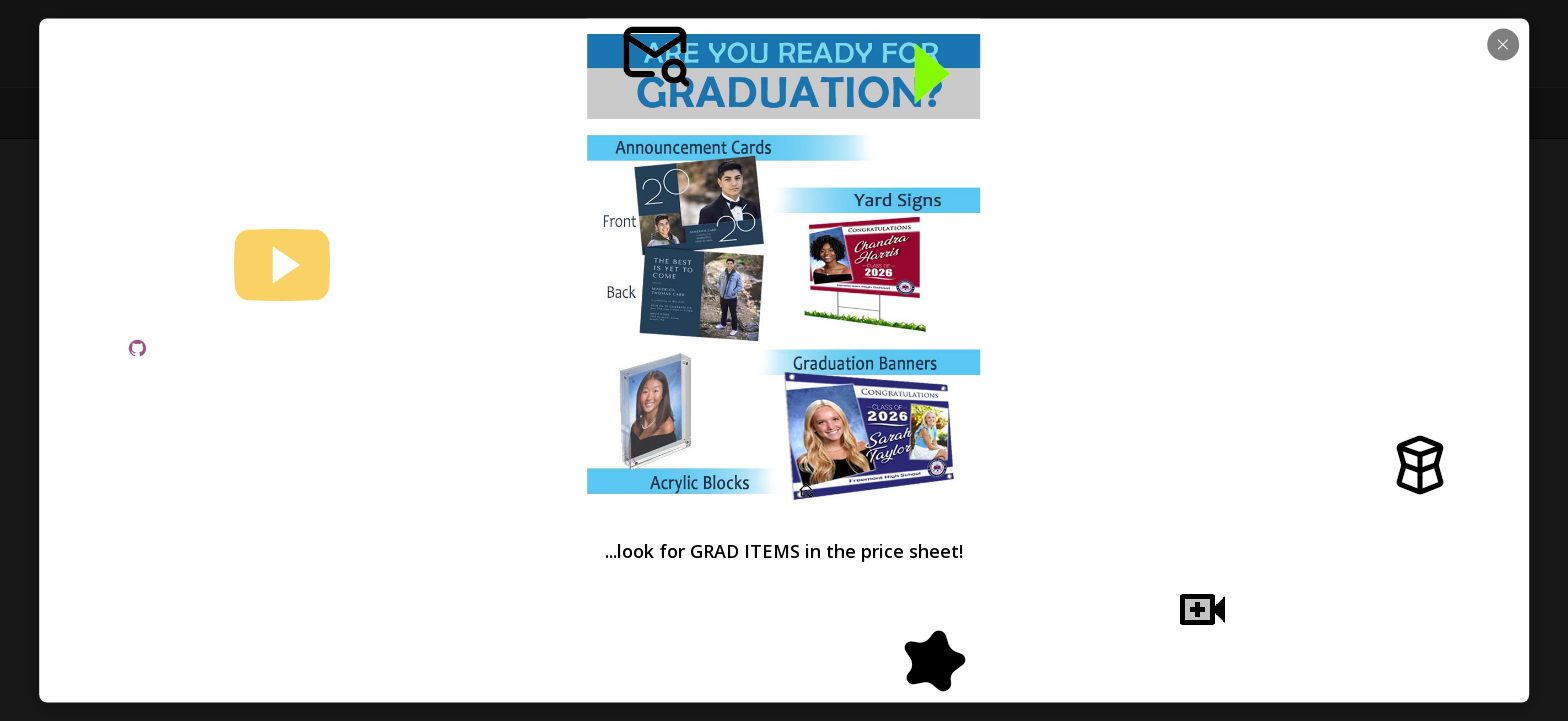 The width and height of the screenshot is (1568, 721). Describe the element at coordinates (282, 265) in the screenshot. I see `open YouTube app` at that location.